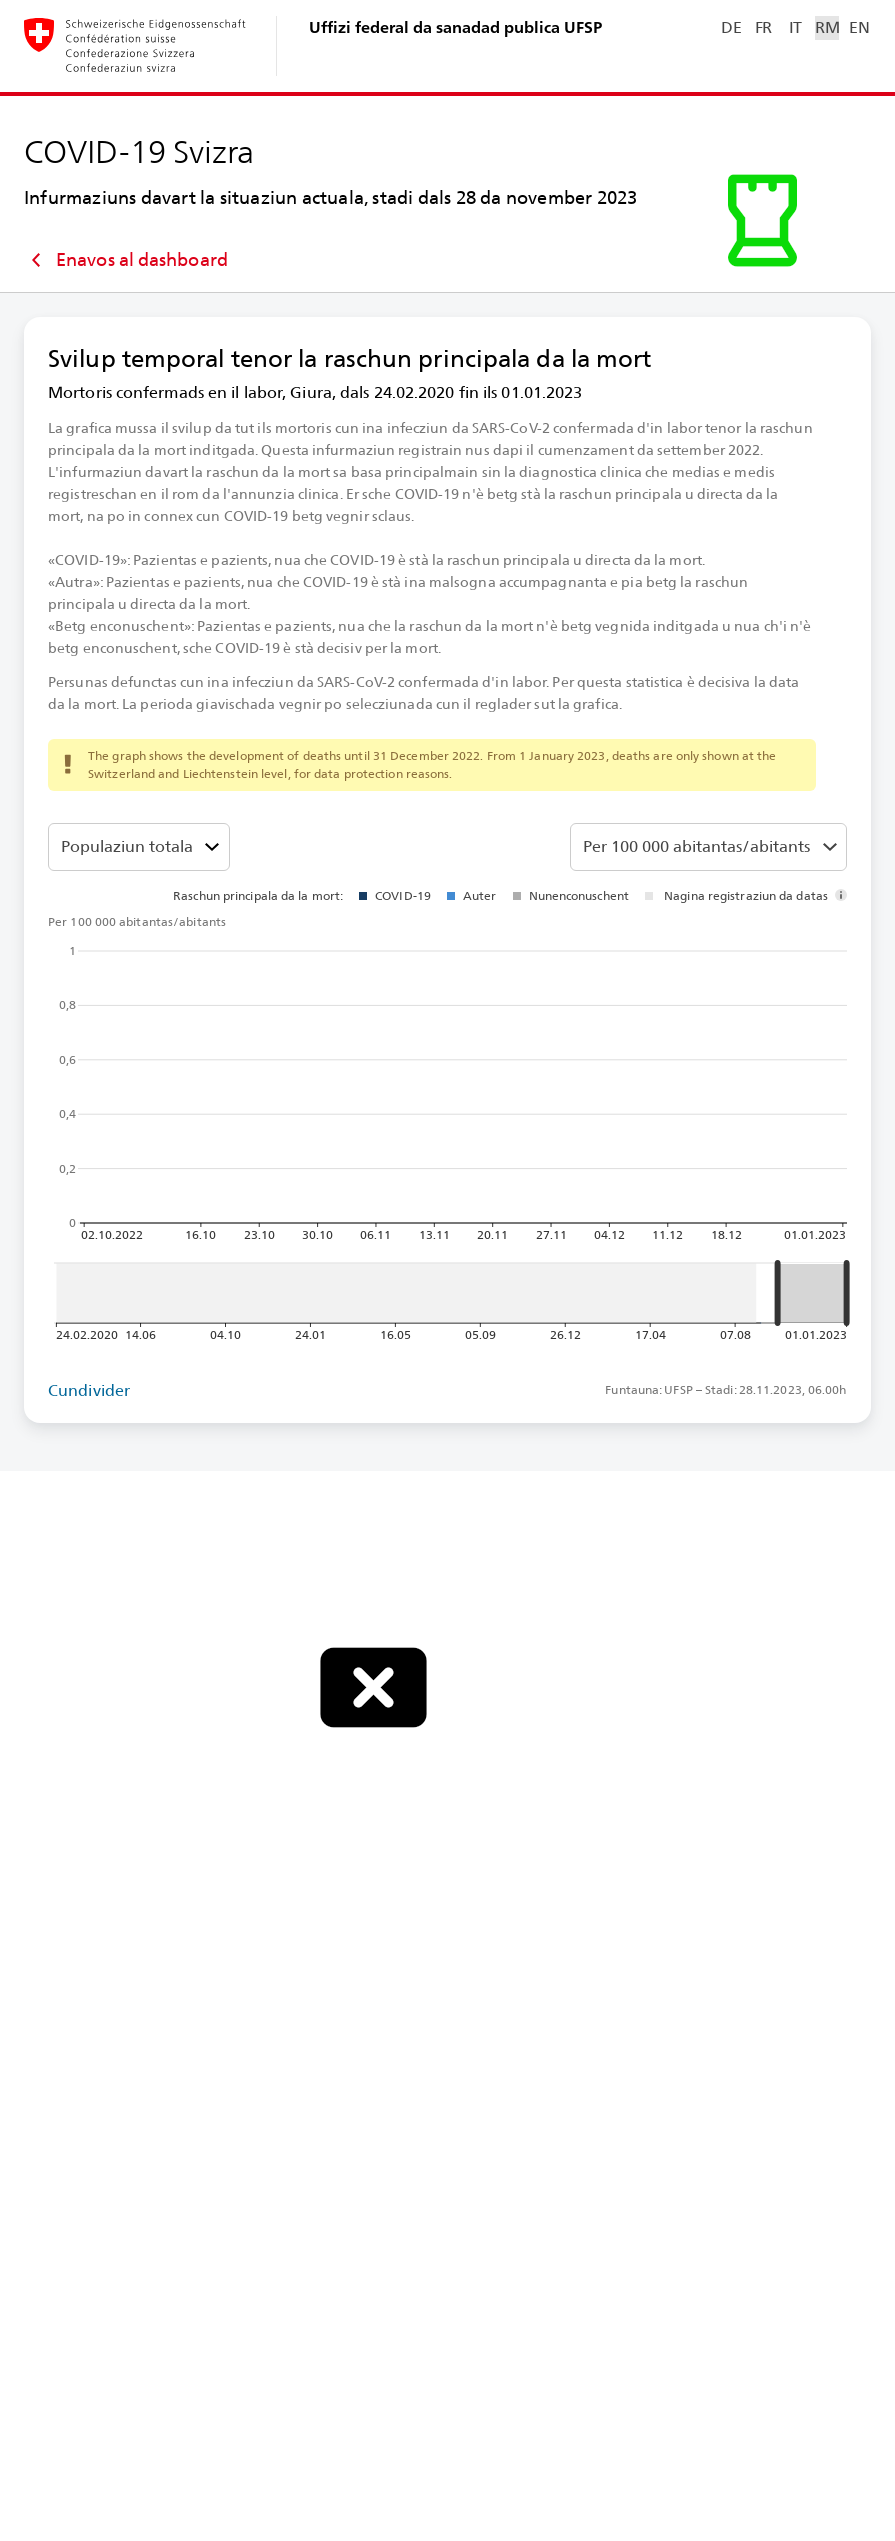  I want to click on chess game or strategy-related feature, so click(762, 220).